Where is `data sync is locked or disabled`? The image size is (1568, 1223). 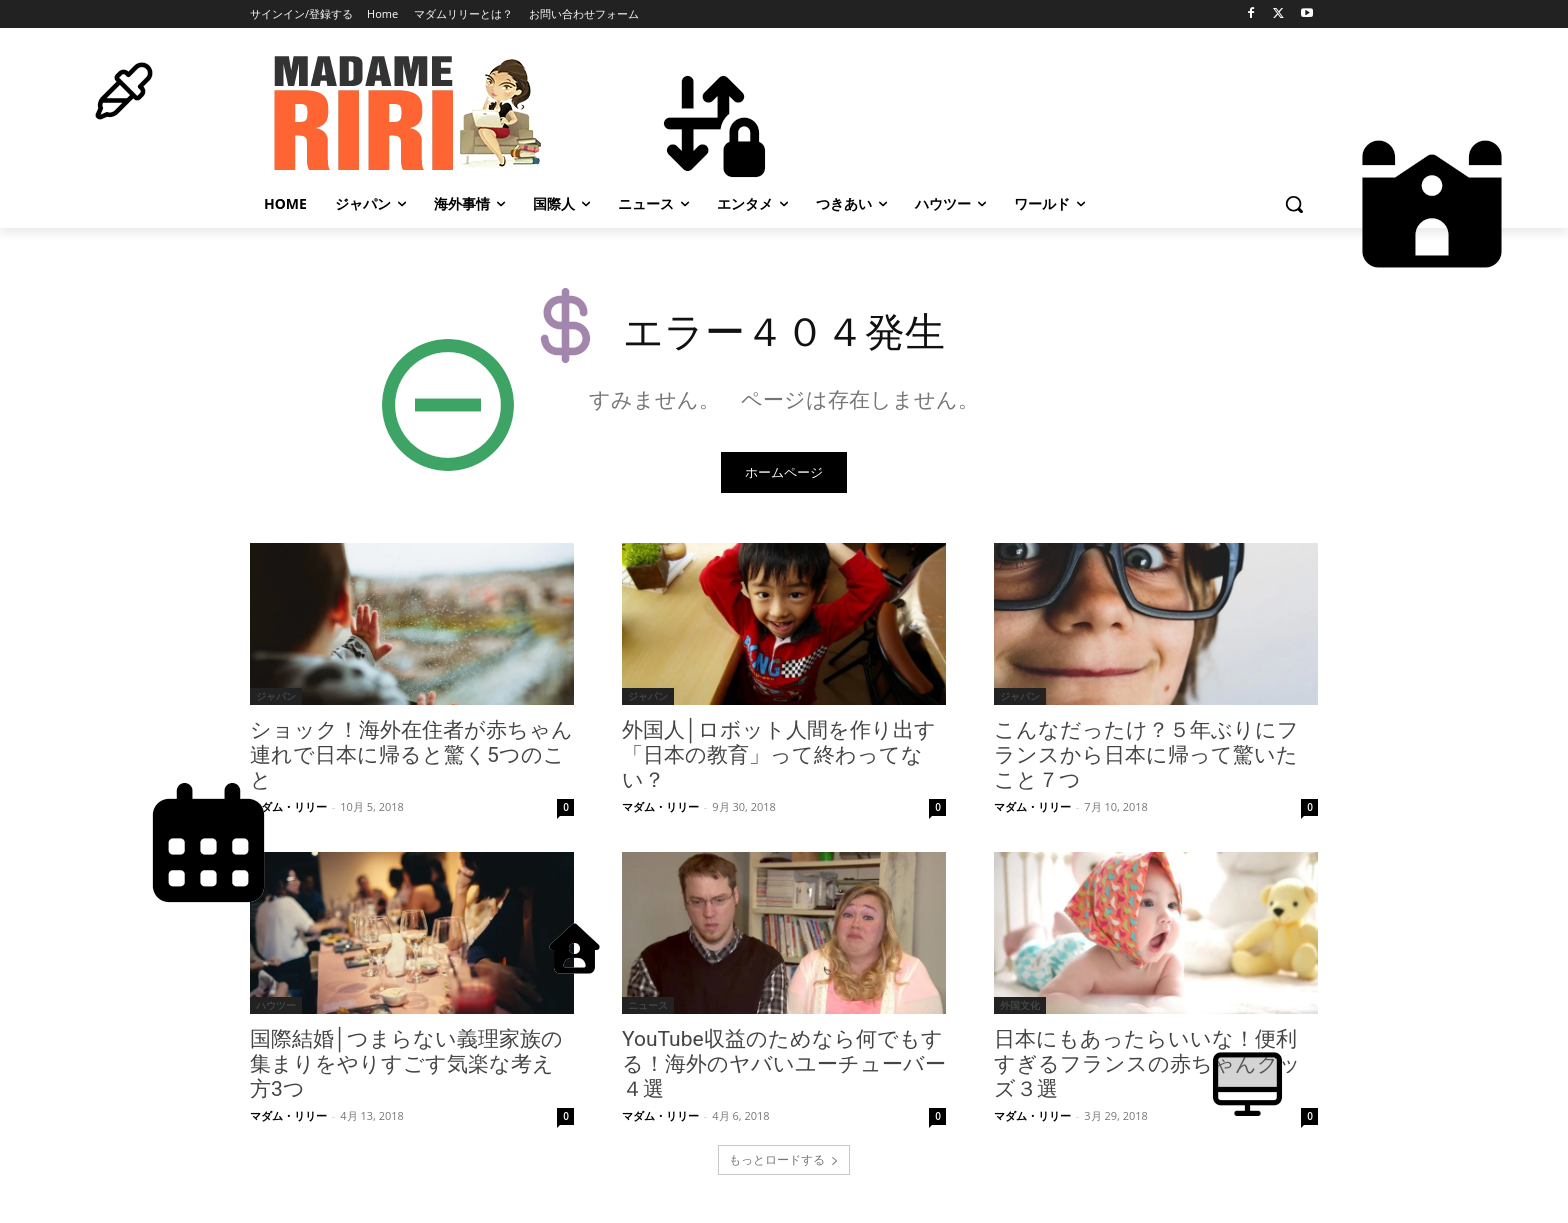 data sync is locked or disabled is located at coordinates (711, 123).